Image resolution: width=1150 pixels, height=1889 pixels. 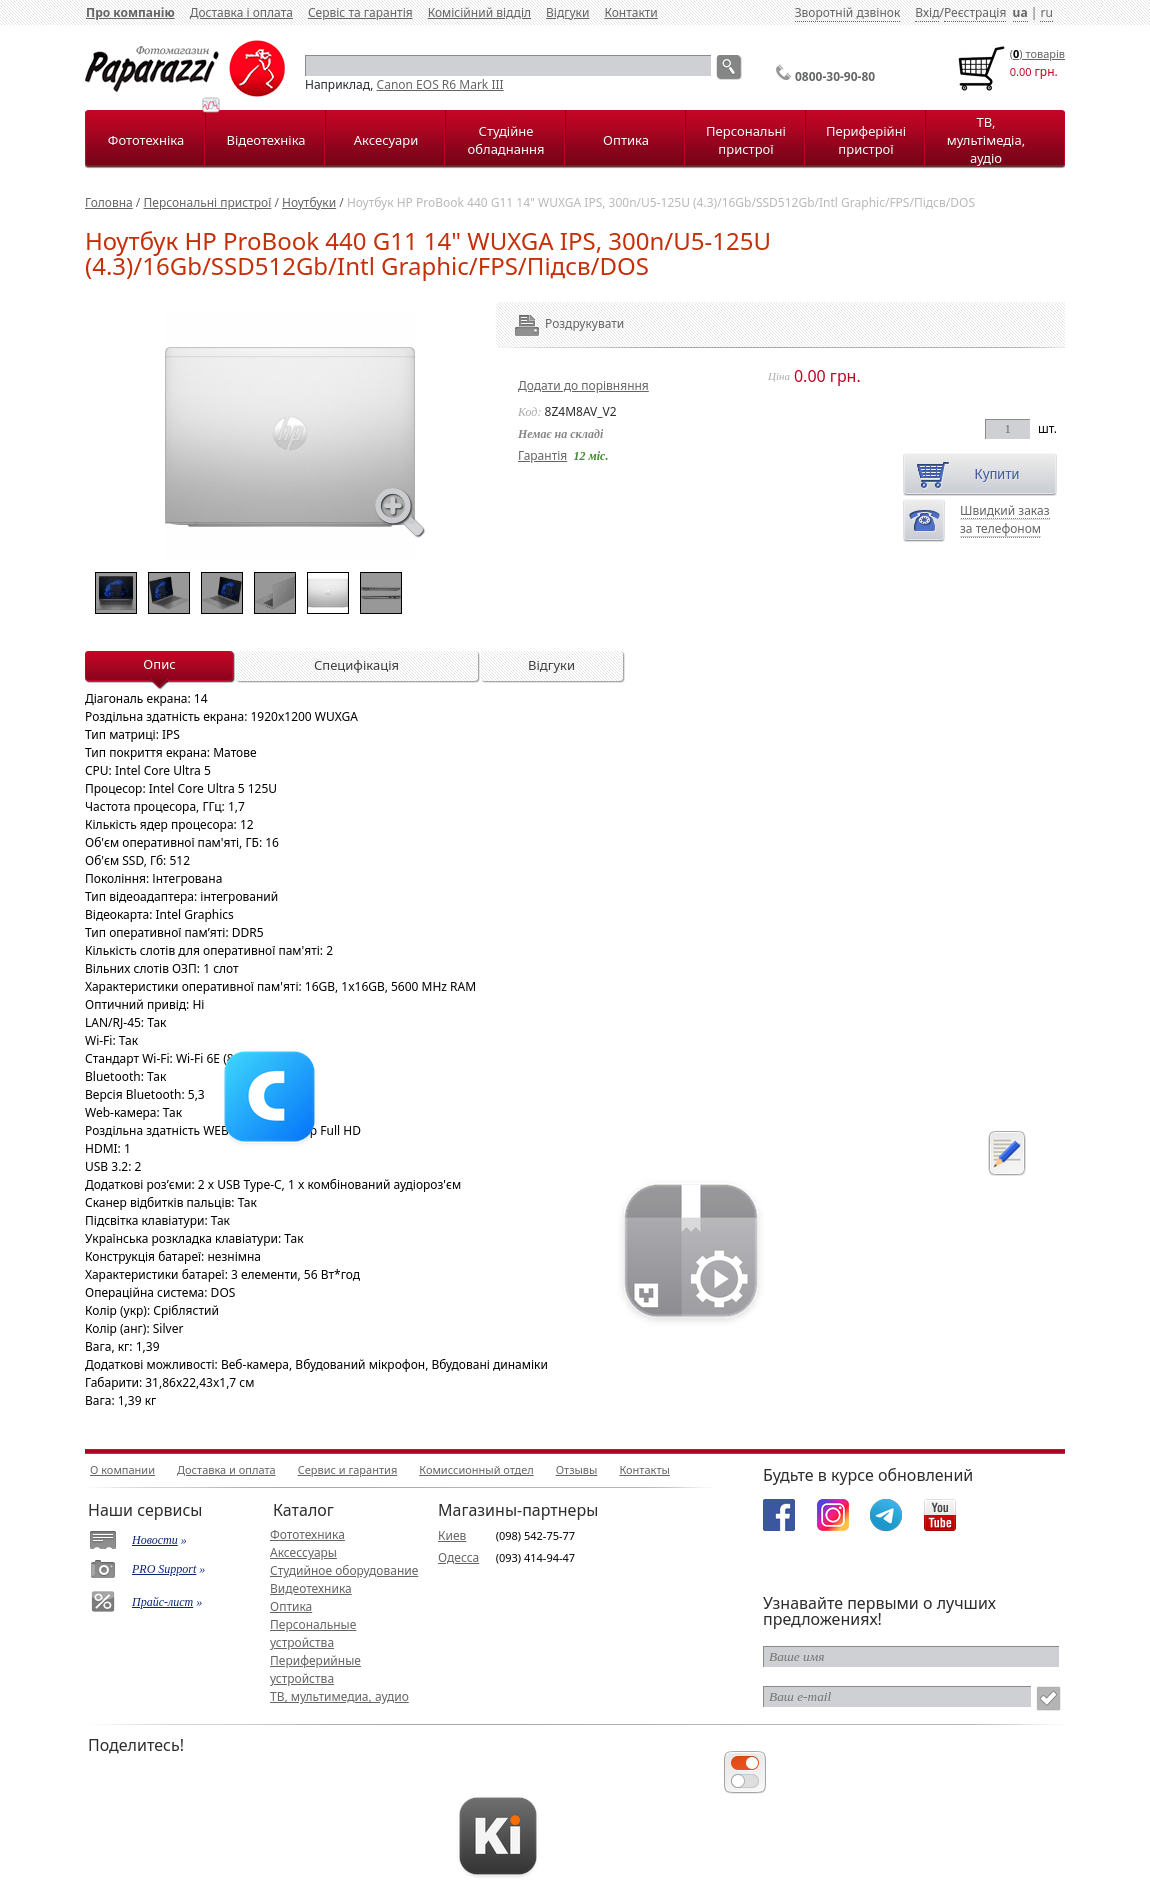 I want to click on open system tweaks or settings customization, so click(x=745, y=1772).